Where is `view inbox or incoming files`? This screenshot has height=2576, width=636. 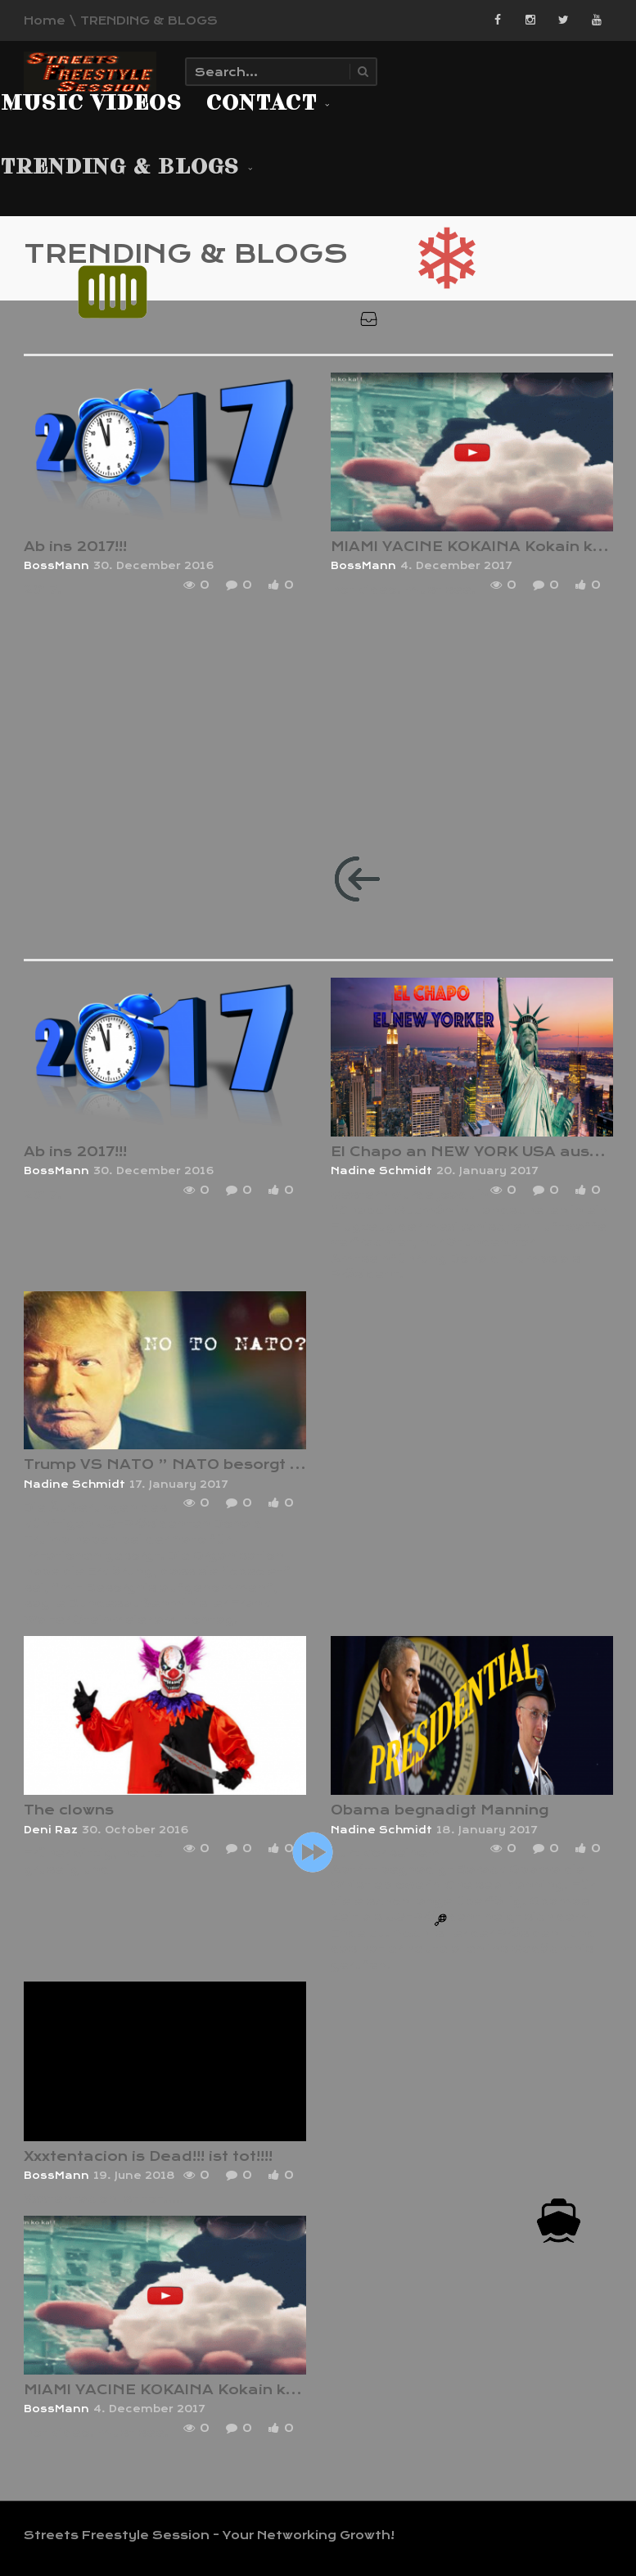 view inbox or incoming files is located at coordinates (368, 319).